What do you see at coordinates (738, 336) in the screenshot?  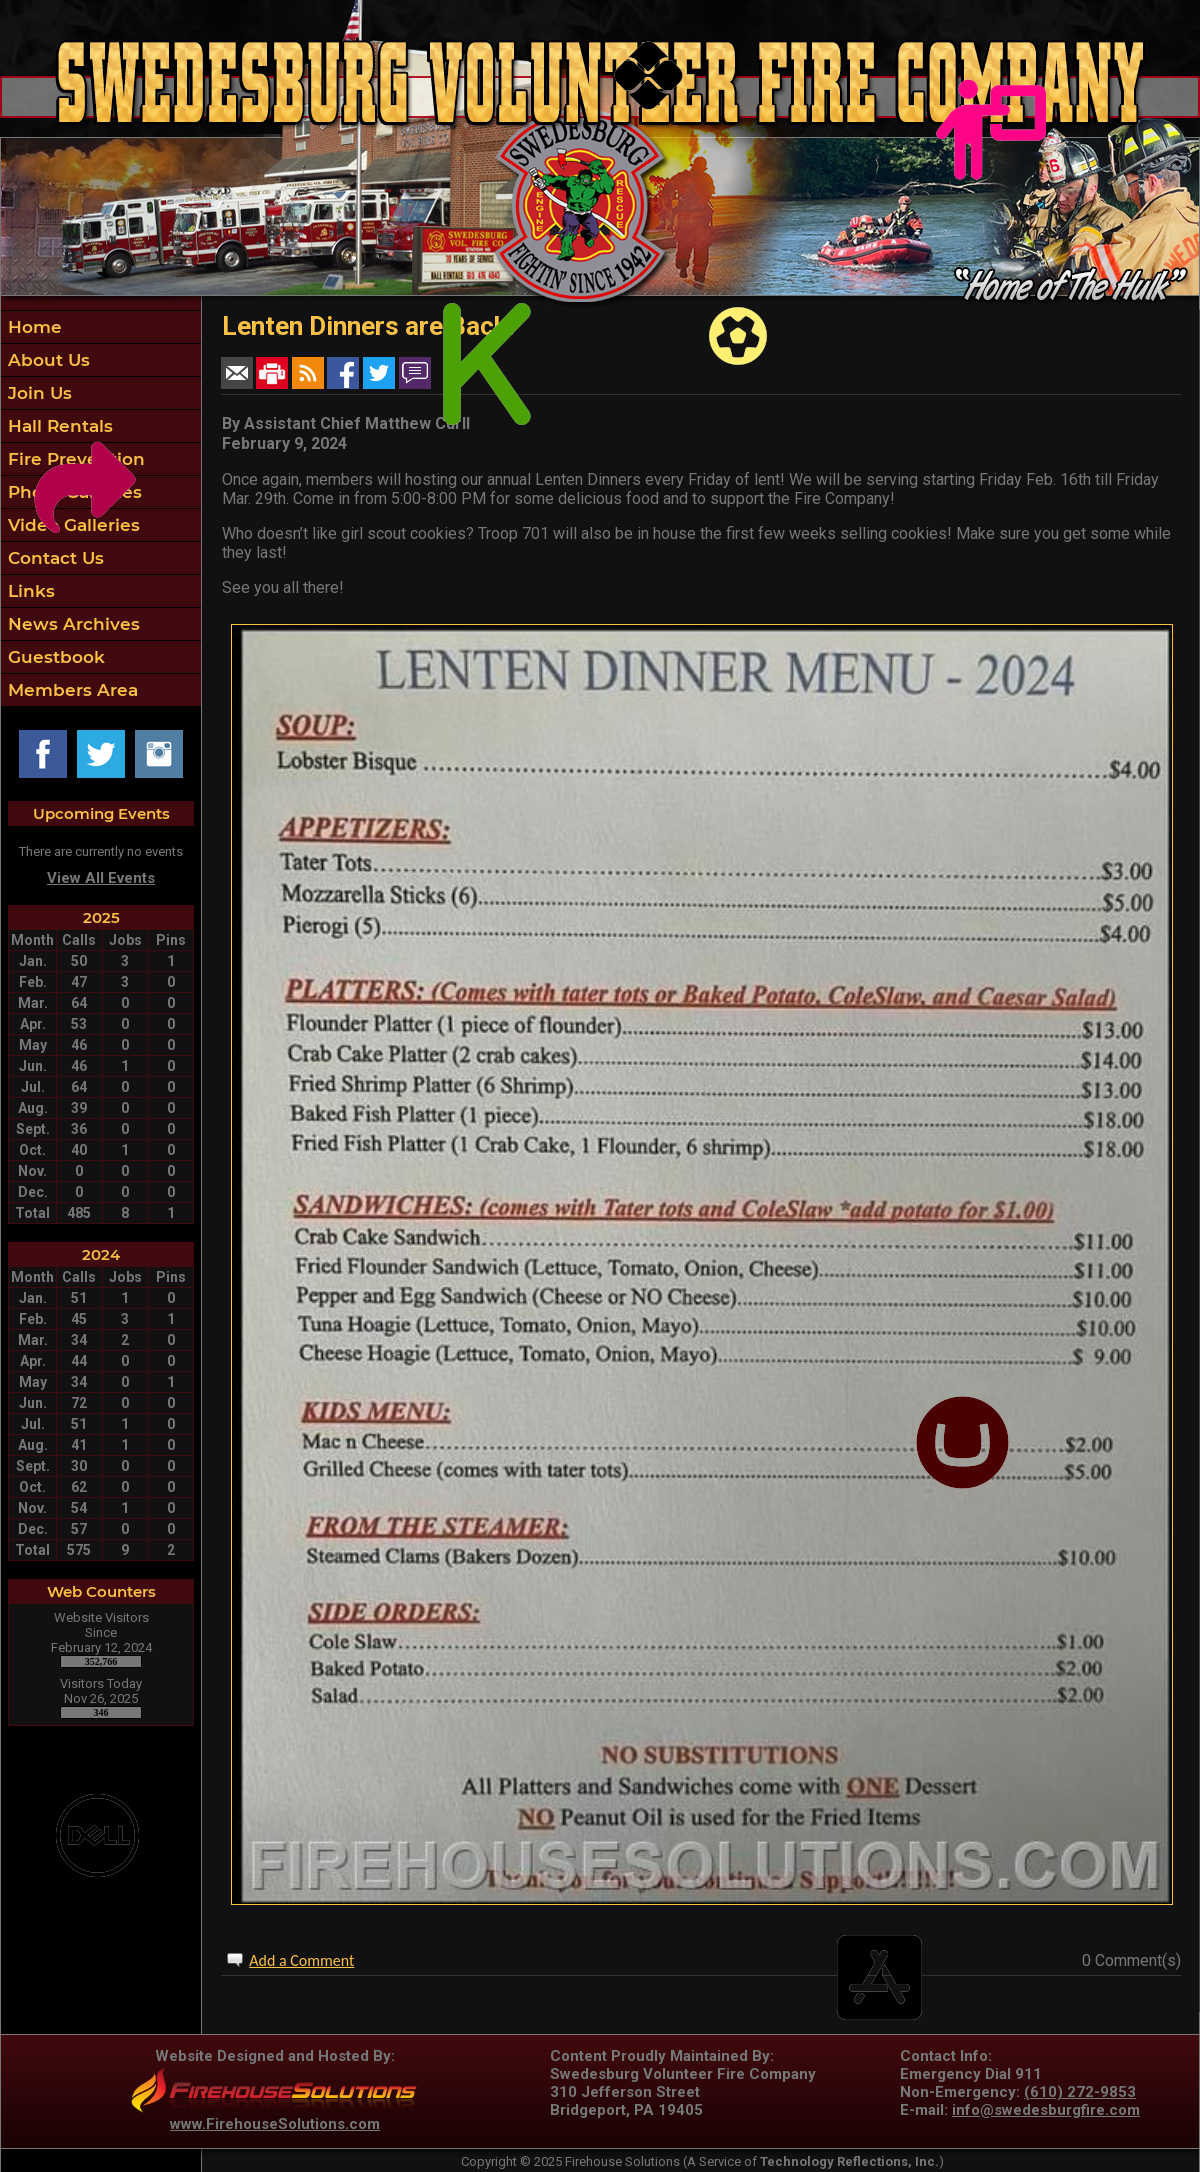 I see `access sports or soccer-related content` at bounding box center [738, 336].